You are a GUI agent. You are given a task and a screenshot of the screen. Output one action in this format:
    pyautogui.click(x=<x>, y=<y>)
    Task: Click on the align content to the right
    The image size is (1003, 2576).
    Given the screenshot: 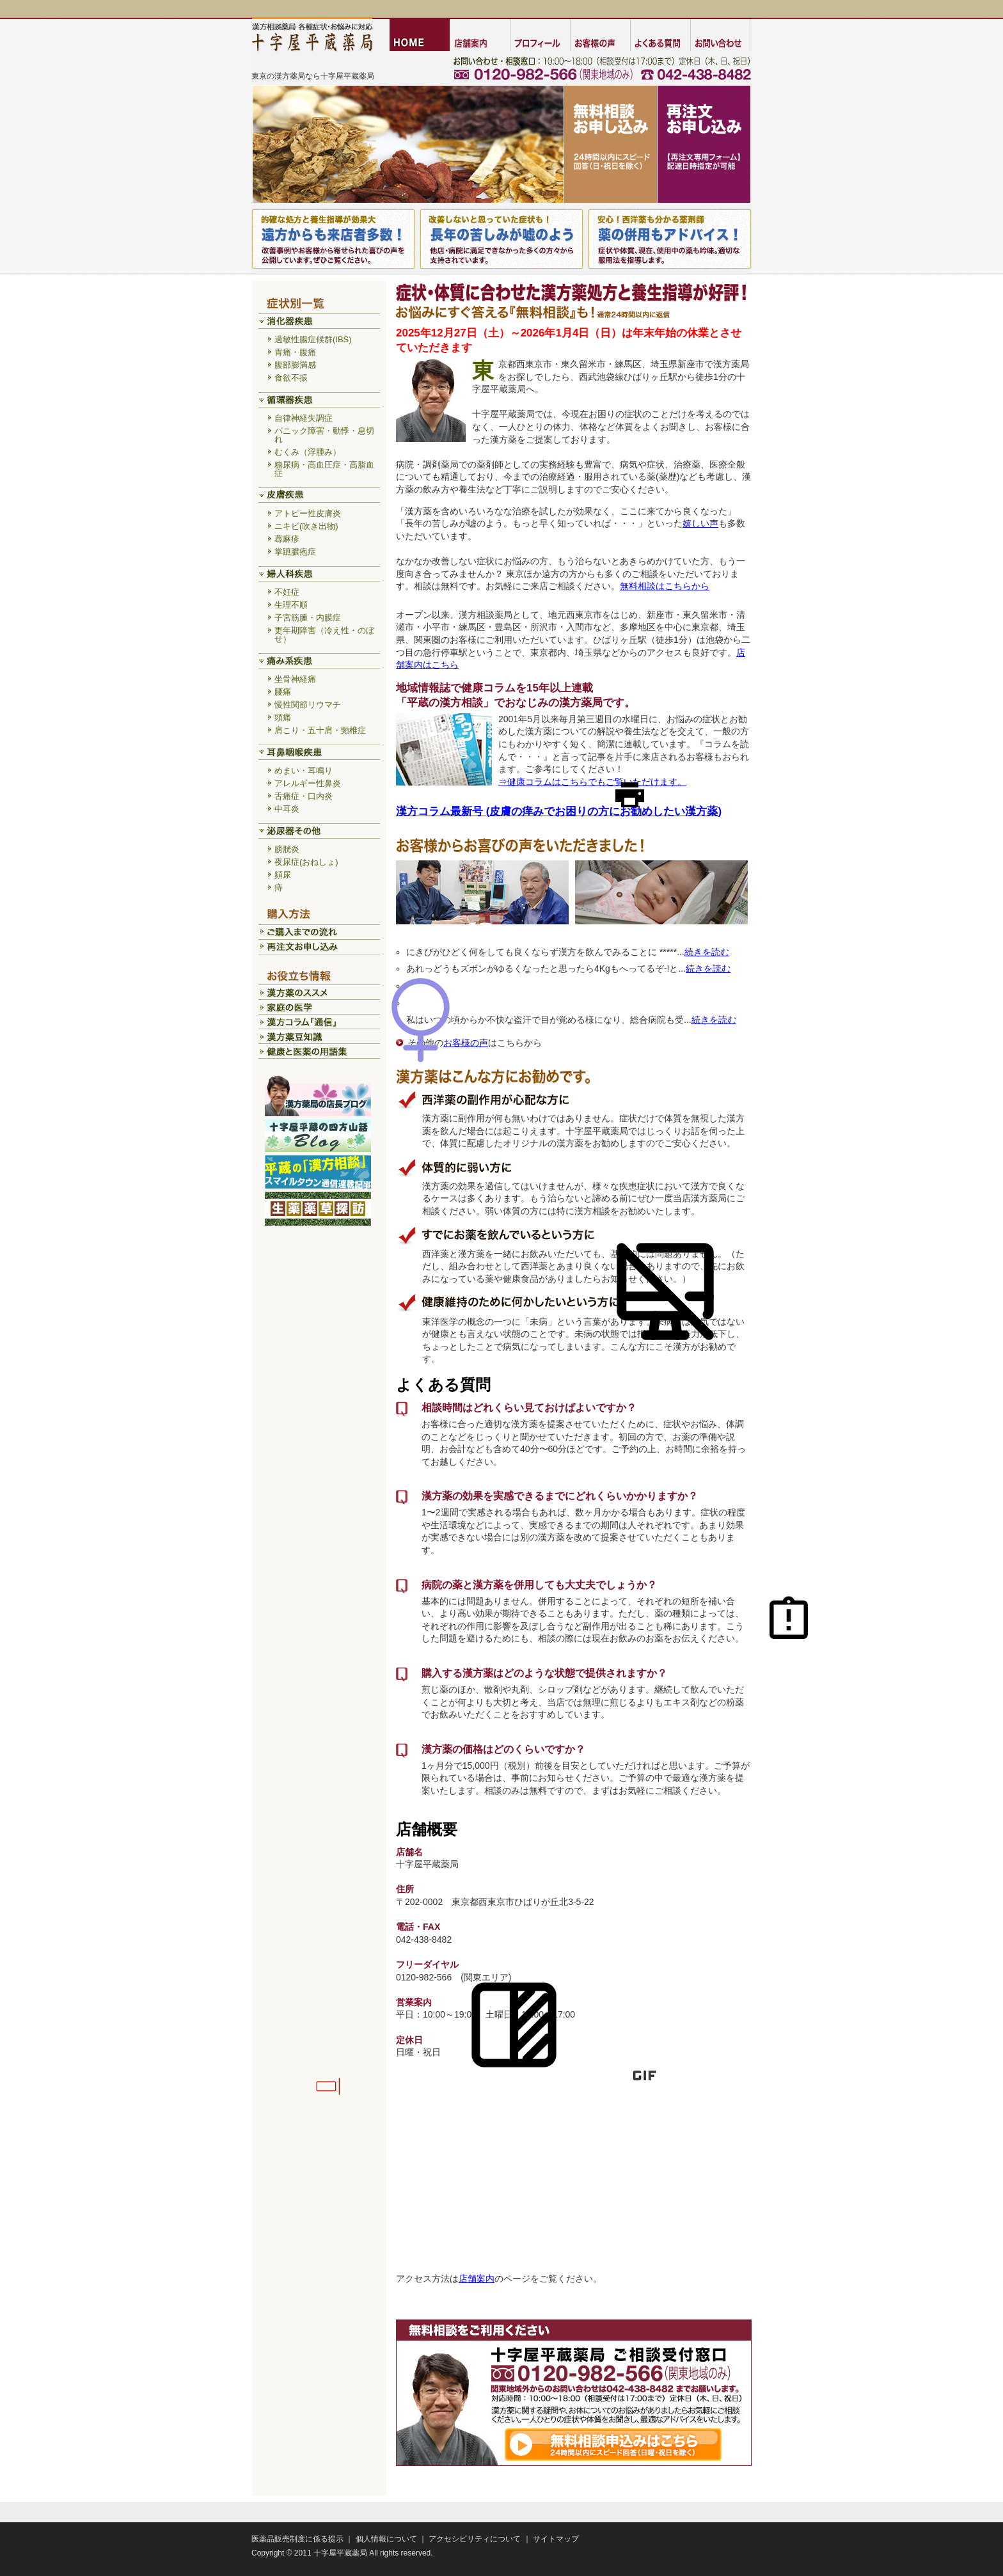 What is the action you would take?
    pyautogui.click(x=328, y=2086)
    